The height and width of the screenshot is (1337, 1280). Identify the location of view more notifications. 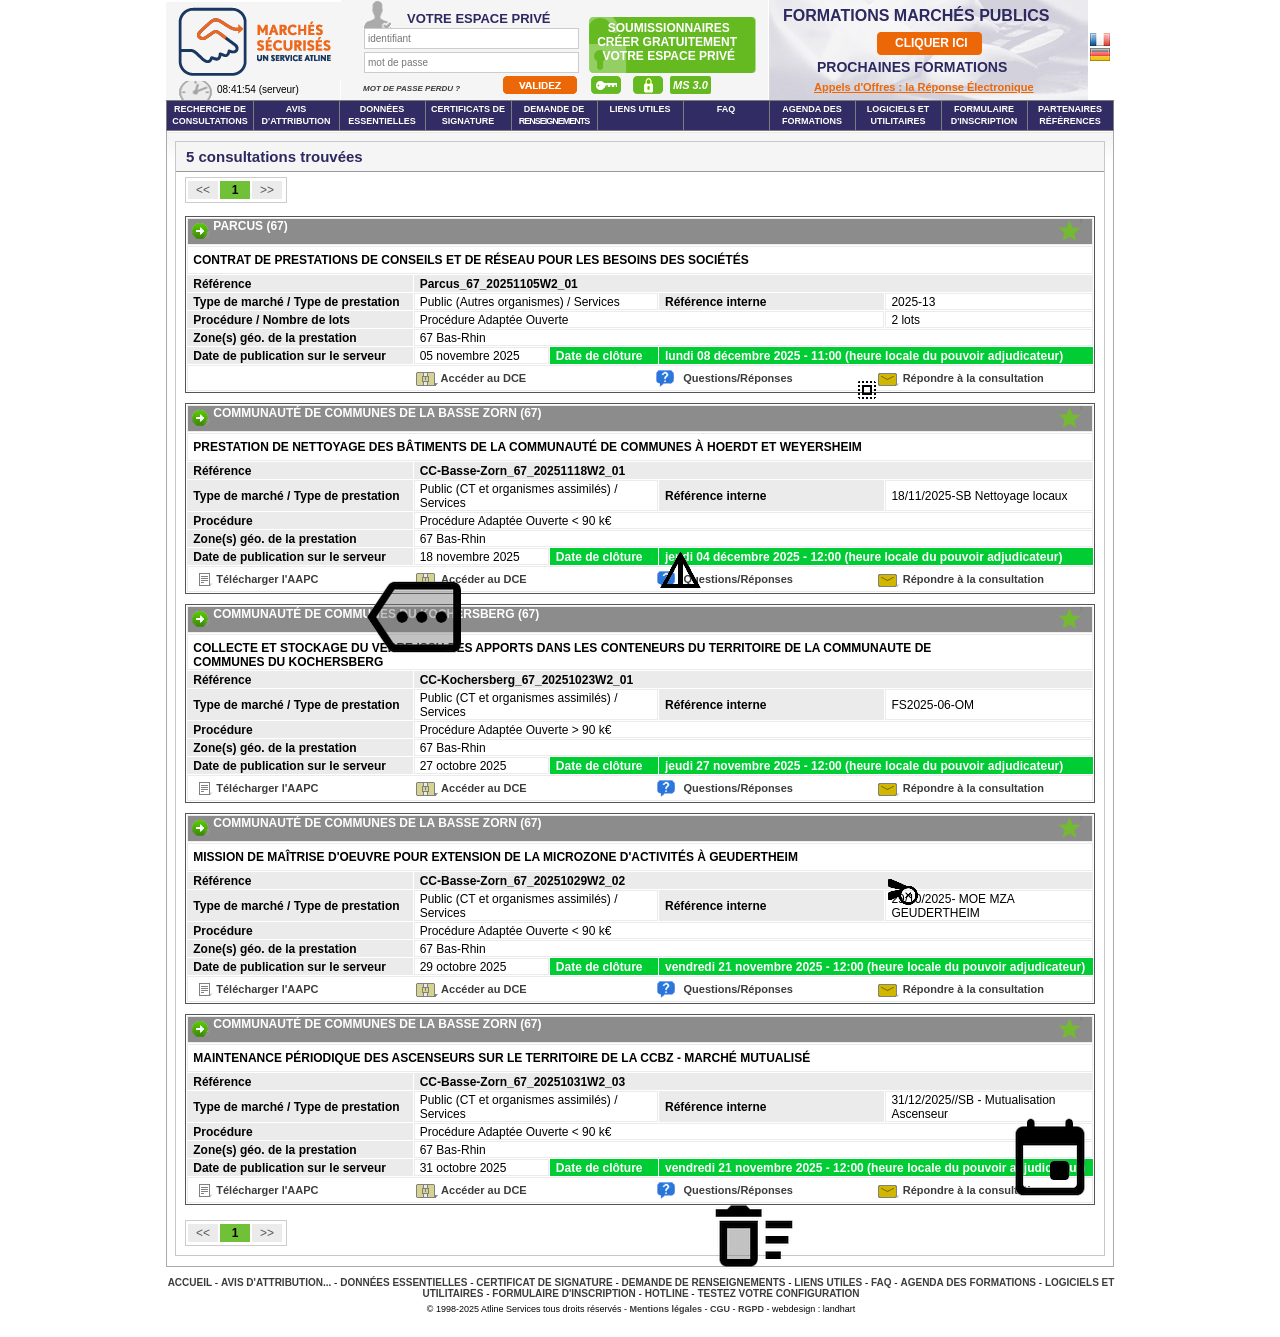
(414, 617).